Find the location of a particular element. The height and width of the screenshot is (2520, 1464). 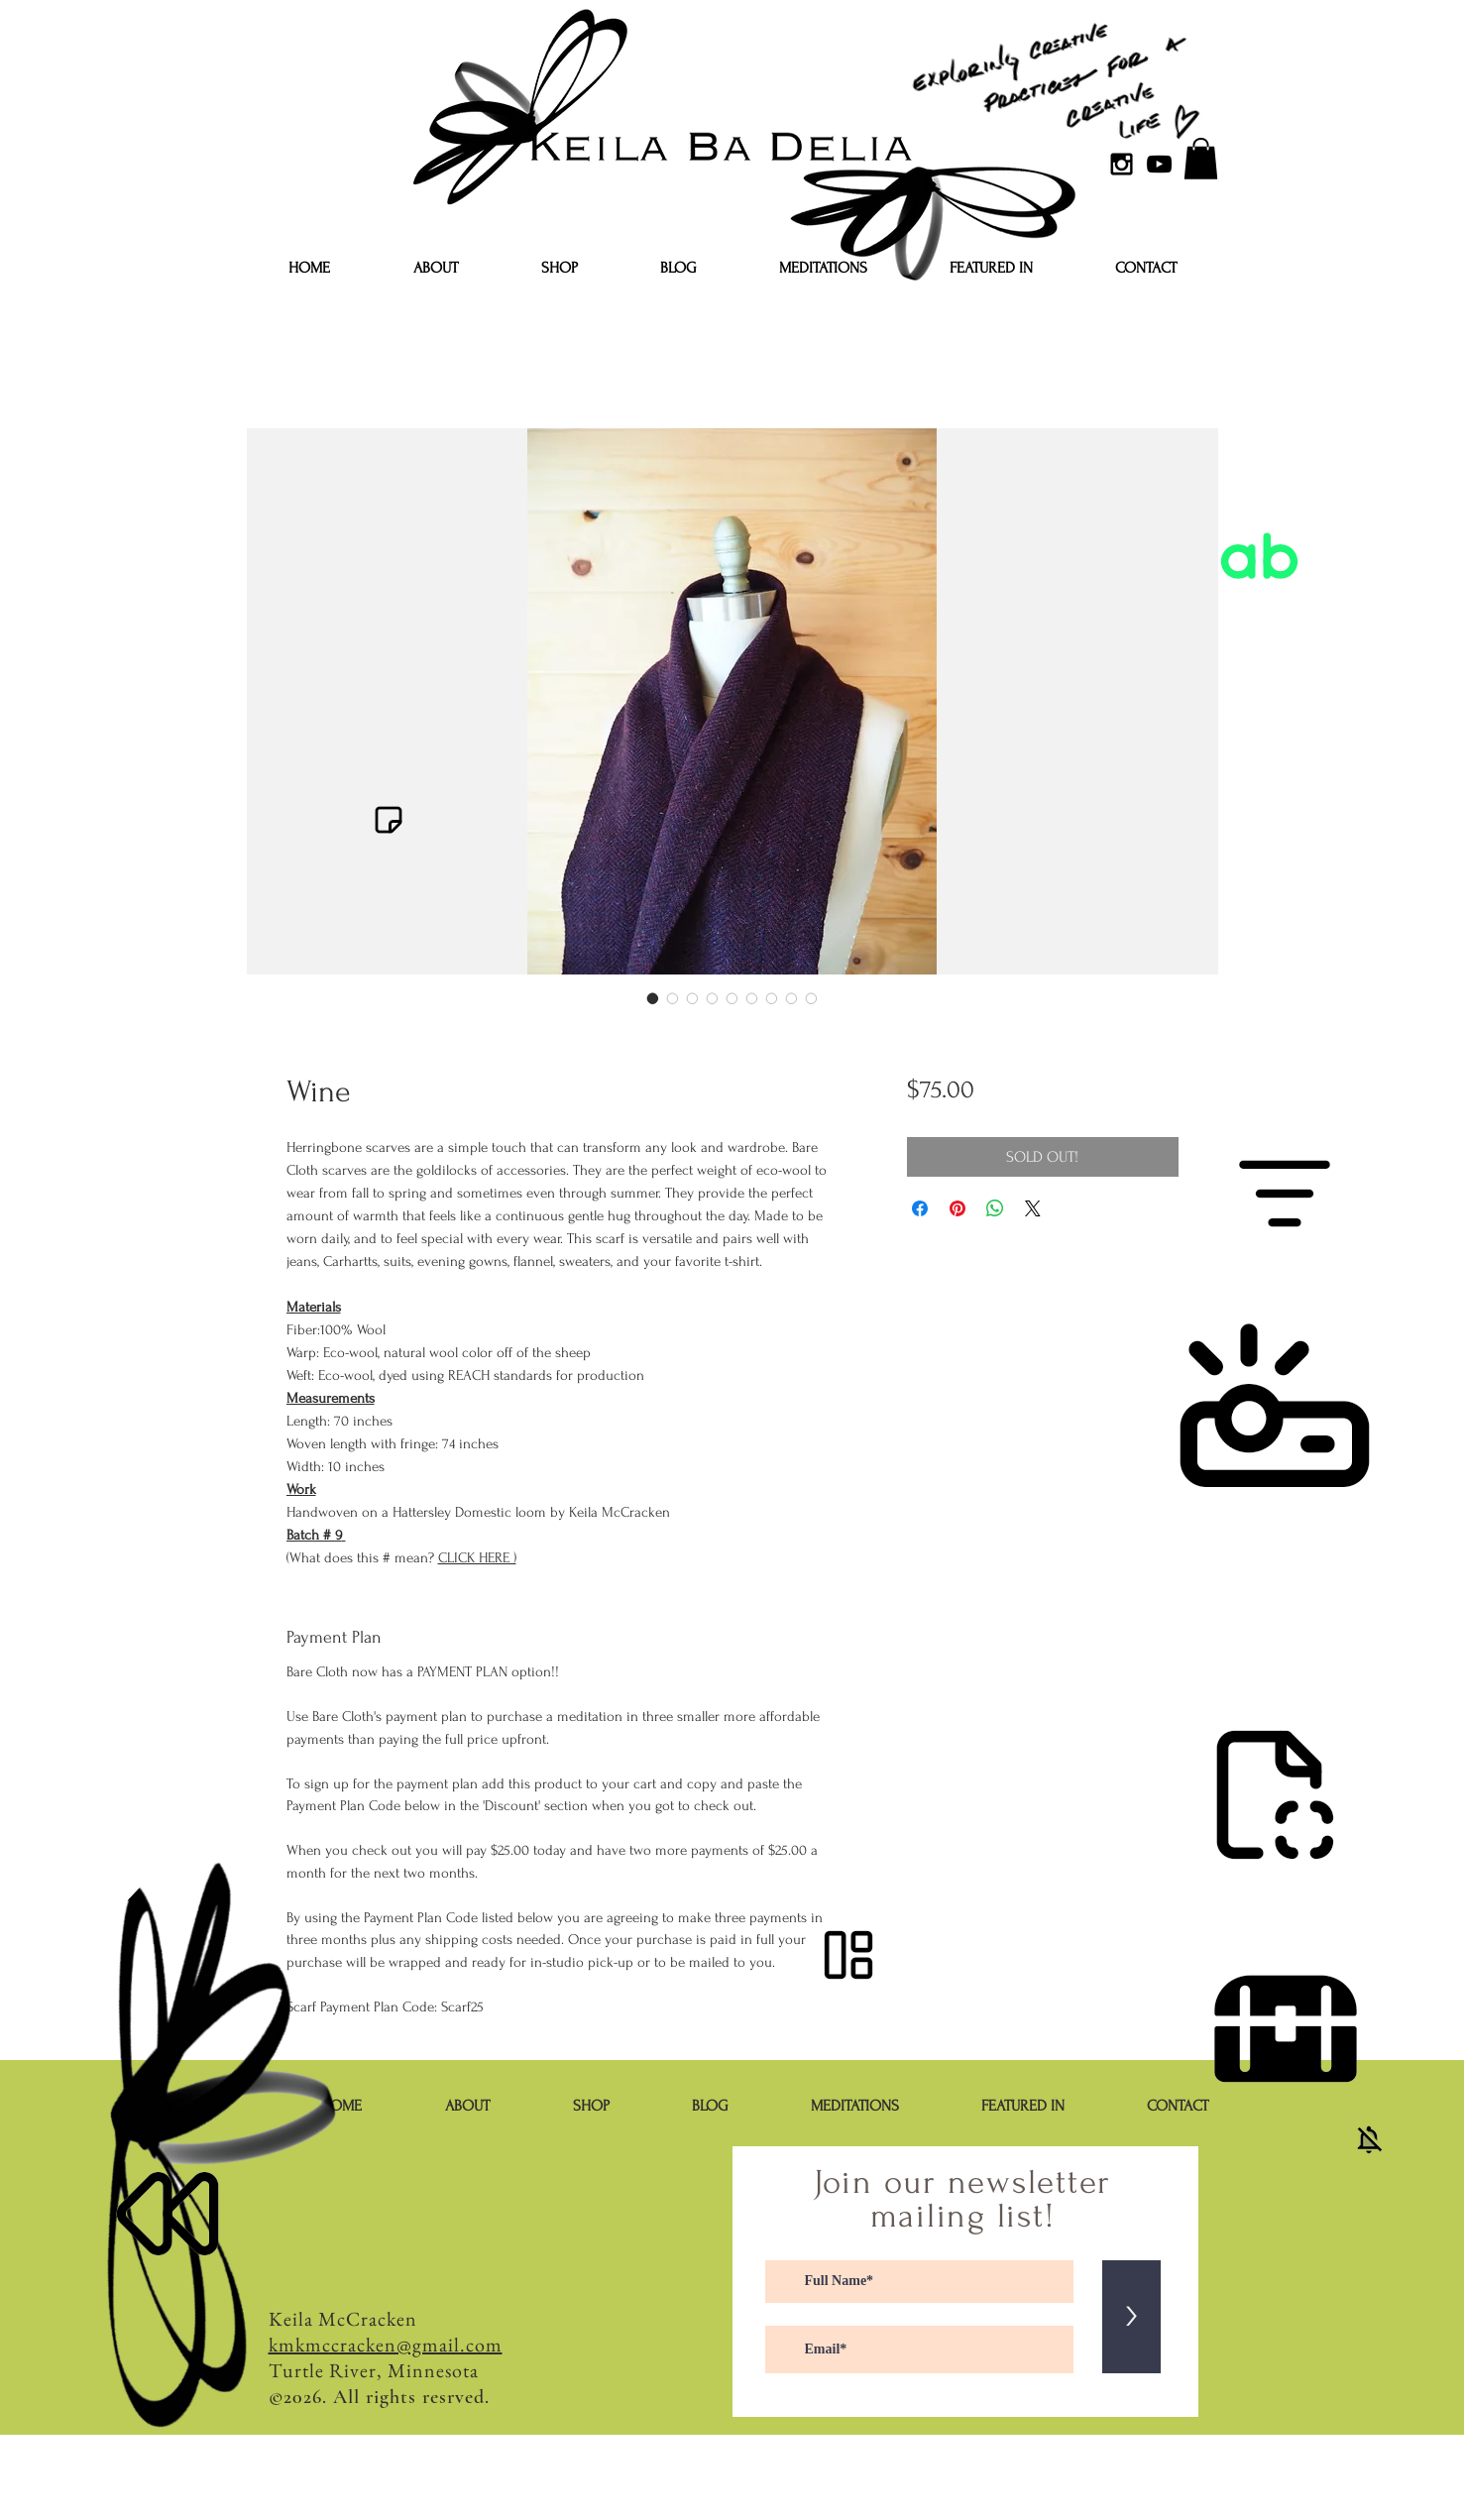

toggle left sidebar panel is located at coordinates (848, 1955).